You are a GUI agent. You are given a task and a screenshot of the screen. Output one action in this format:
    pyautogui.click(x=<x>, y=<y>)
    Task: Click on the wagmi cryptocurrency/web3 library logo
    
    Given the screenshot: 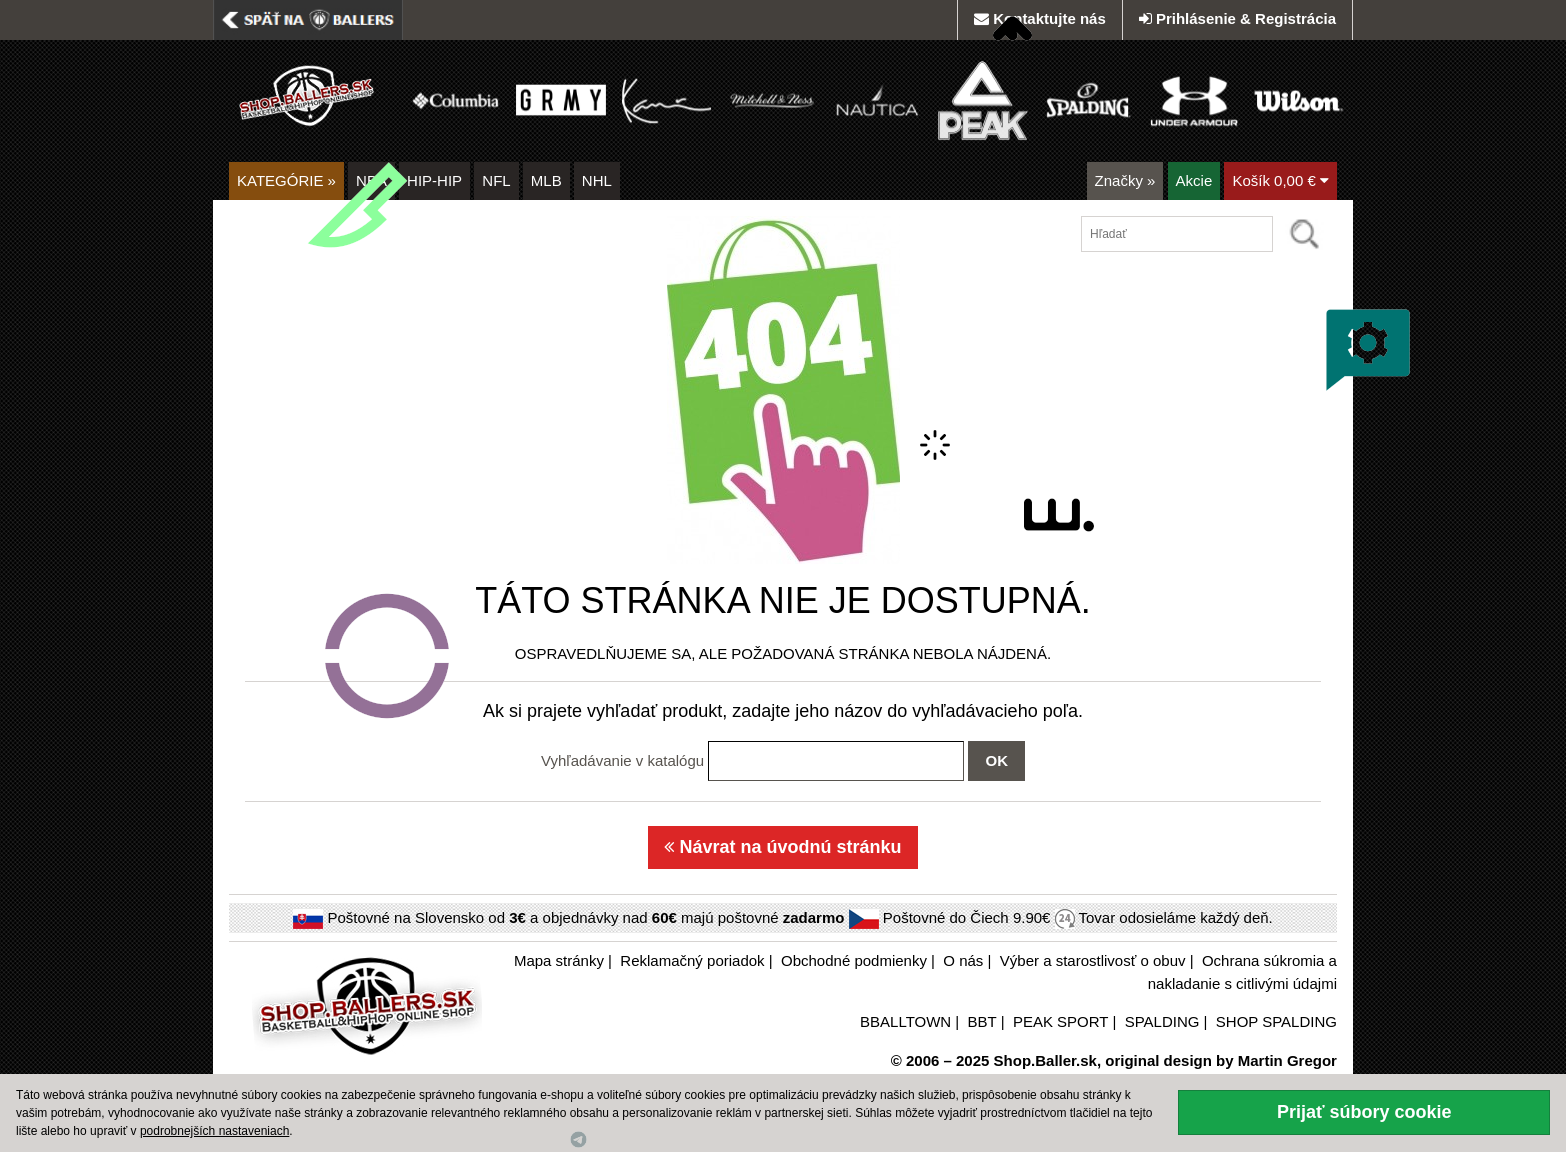 What is the action you would take?
    pyautogui.click(x=1059, y=515)
    